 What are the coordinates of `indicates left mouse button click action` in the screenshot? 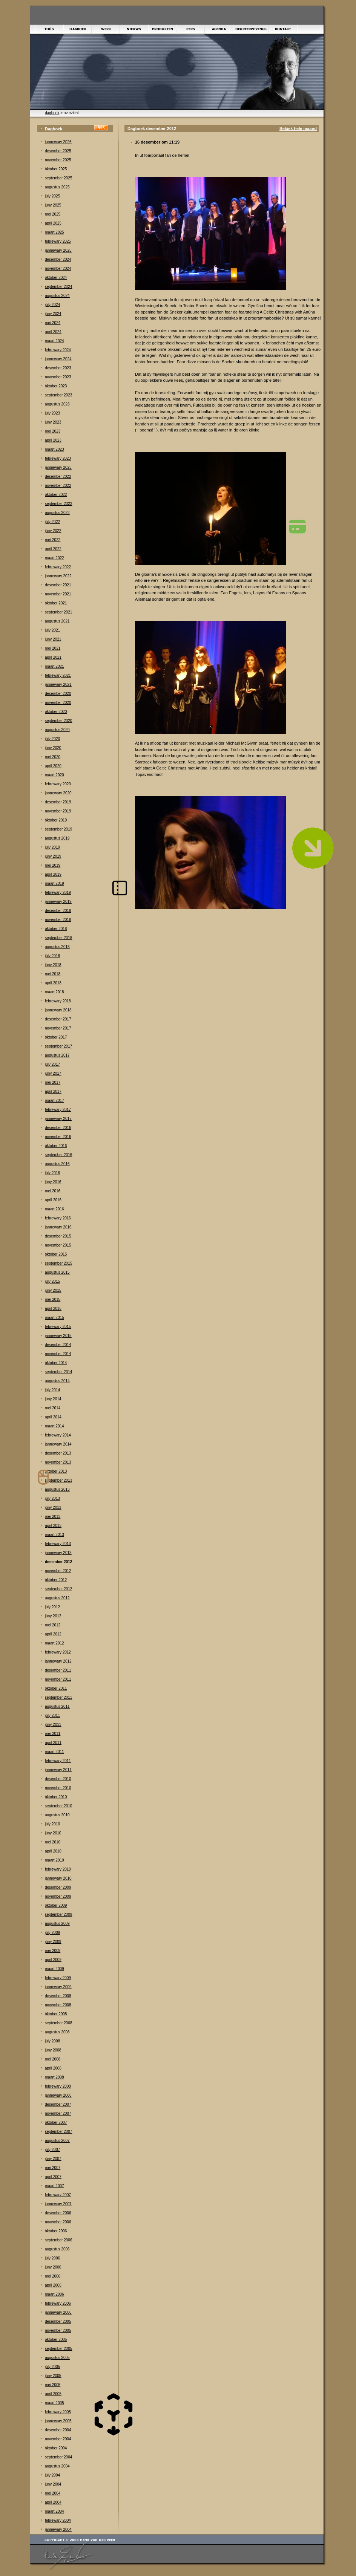 It's located at (43, 1477).